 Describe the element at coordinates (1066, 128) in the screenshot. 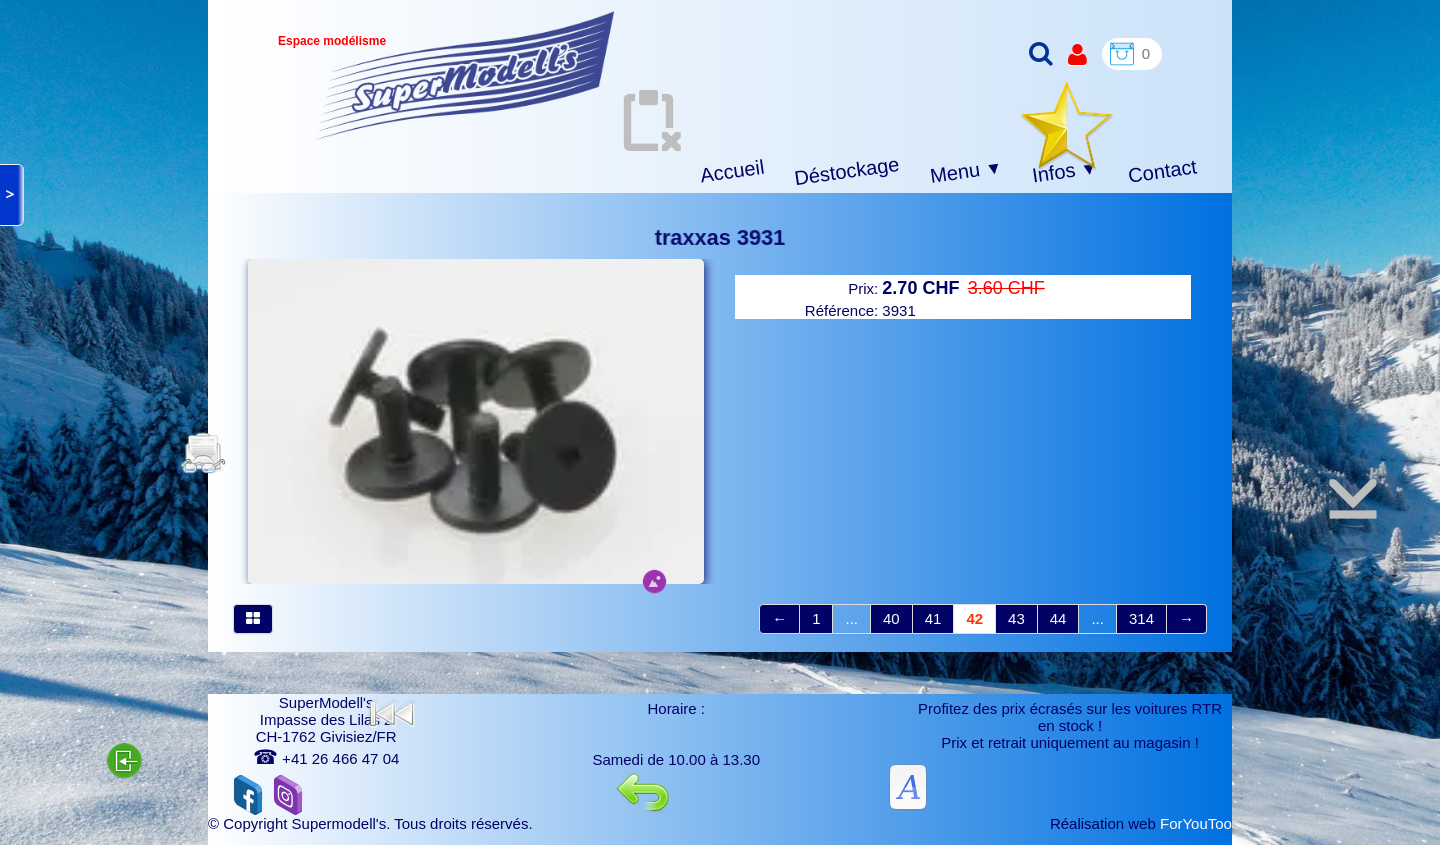

I see `indicates a partial or half rating` at that location.